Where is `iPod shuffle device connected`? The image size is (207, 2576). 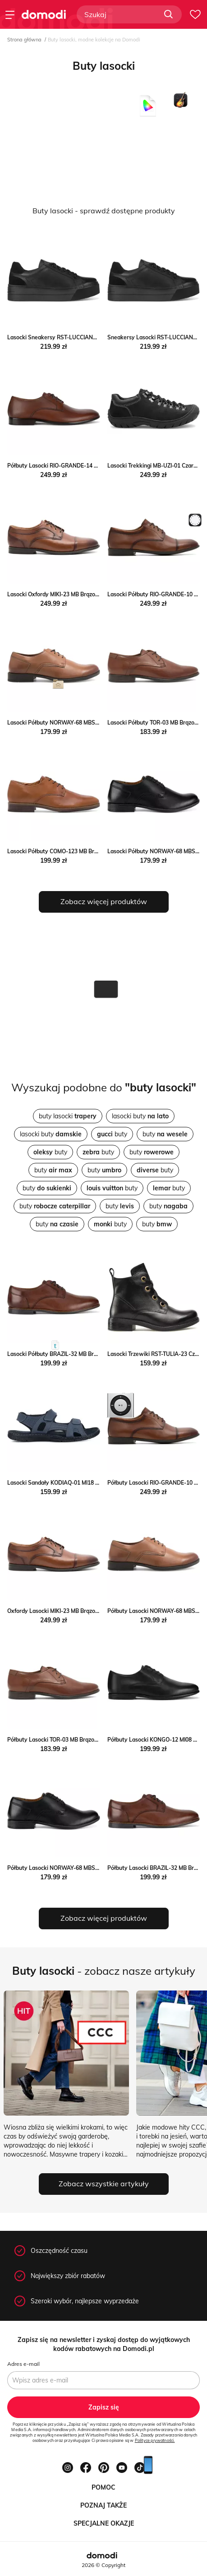 iPod shuffle device connected is located at coordinates (120, 1405).